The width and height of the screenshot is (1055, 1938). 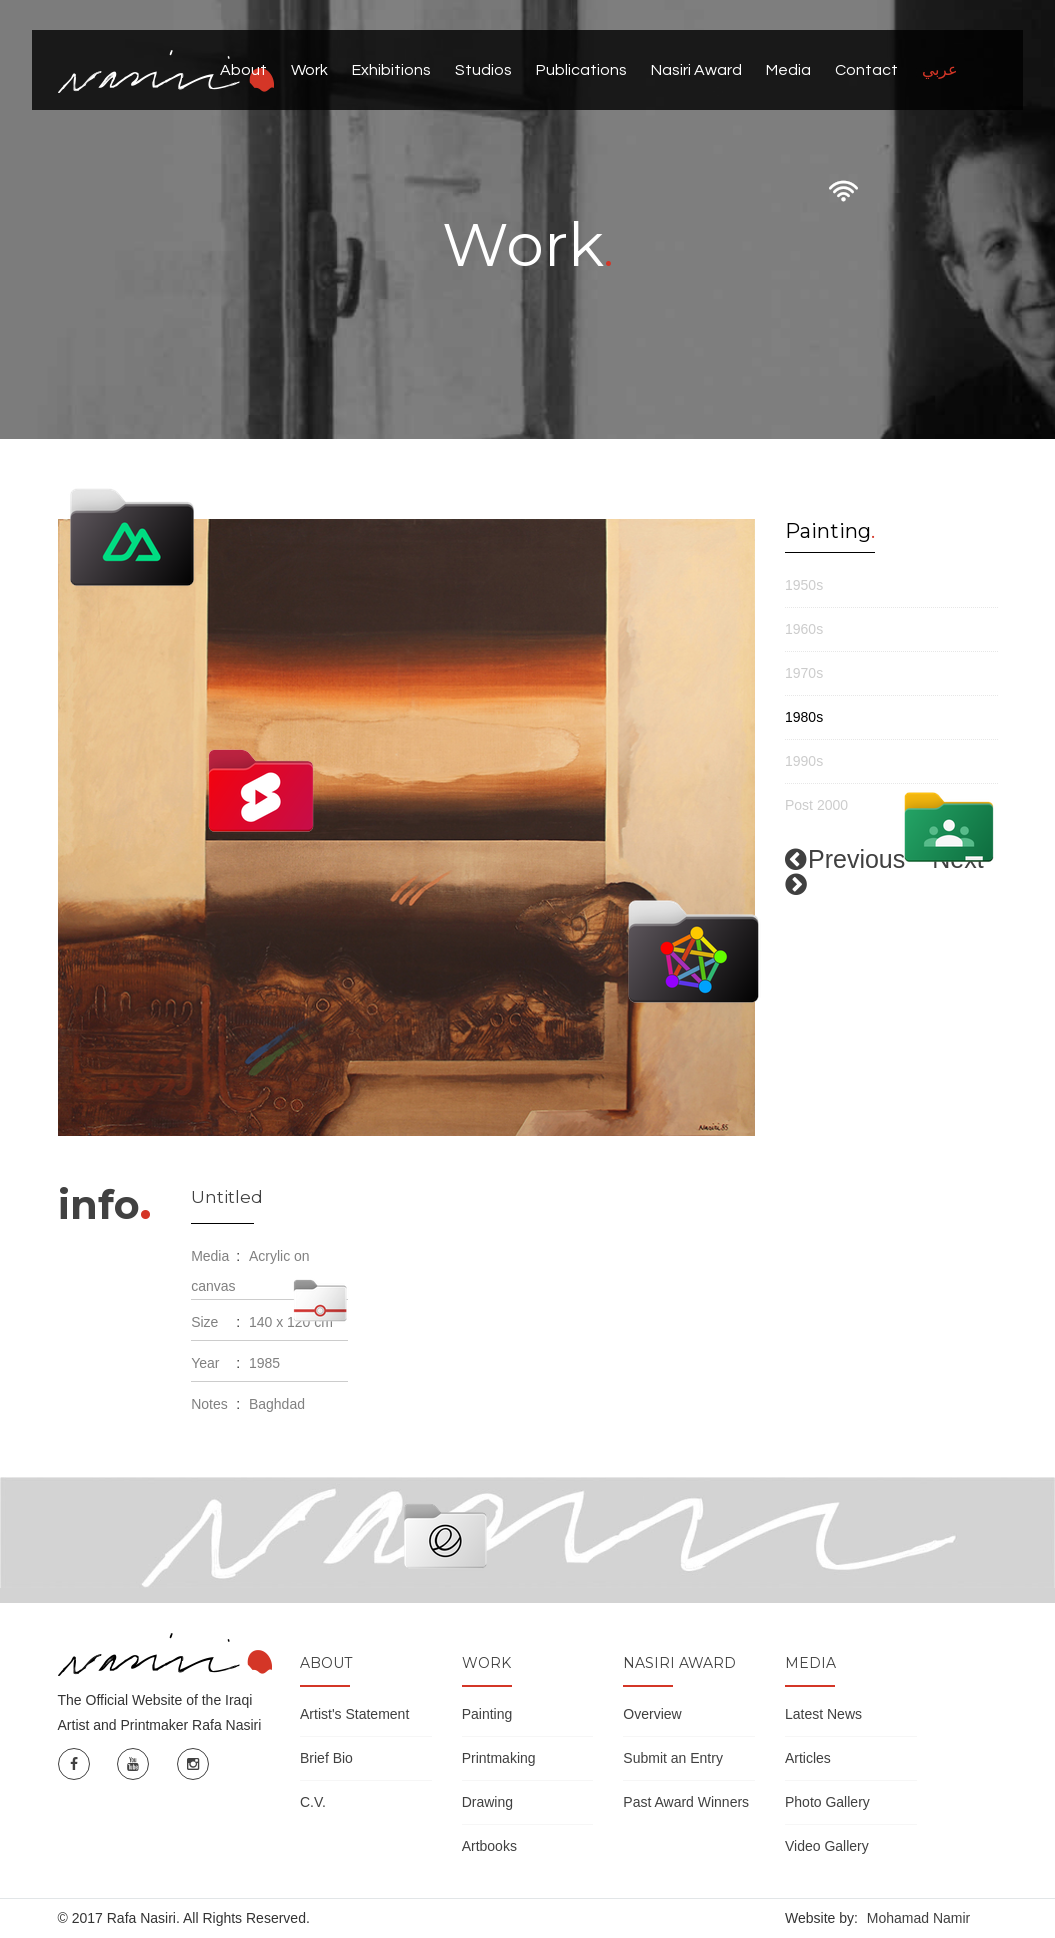 I want to click on open nuxt.js project folder, so click(x=131, y=540).